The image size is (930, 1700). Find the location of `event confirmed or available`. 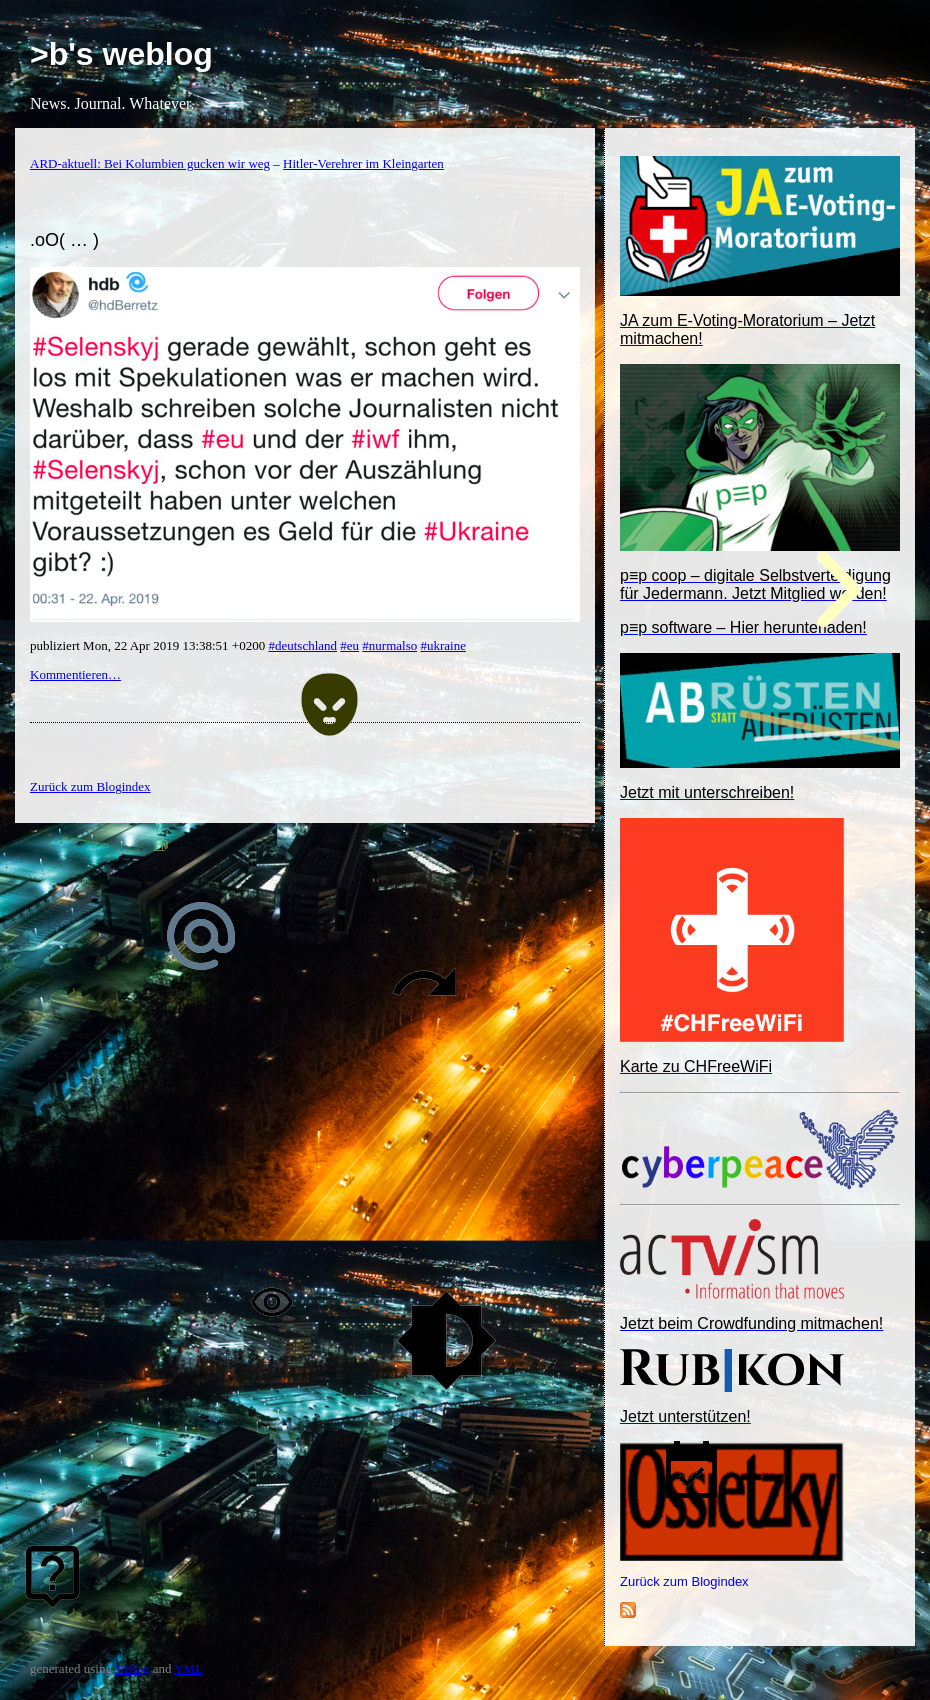

event confirmed or available is located at coordinates (691, 1472).